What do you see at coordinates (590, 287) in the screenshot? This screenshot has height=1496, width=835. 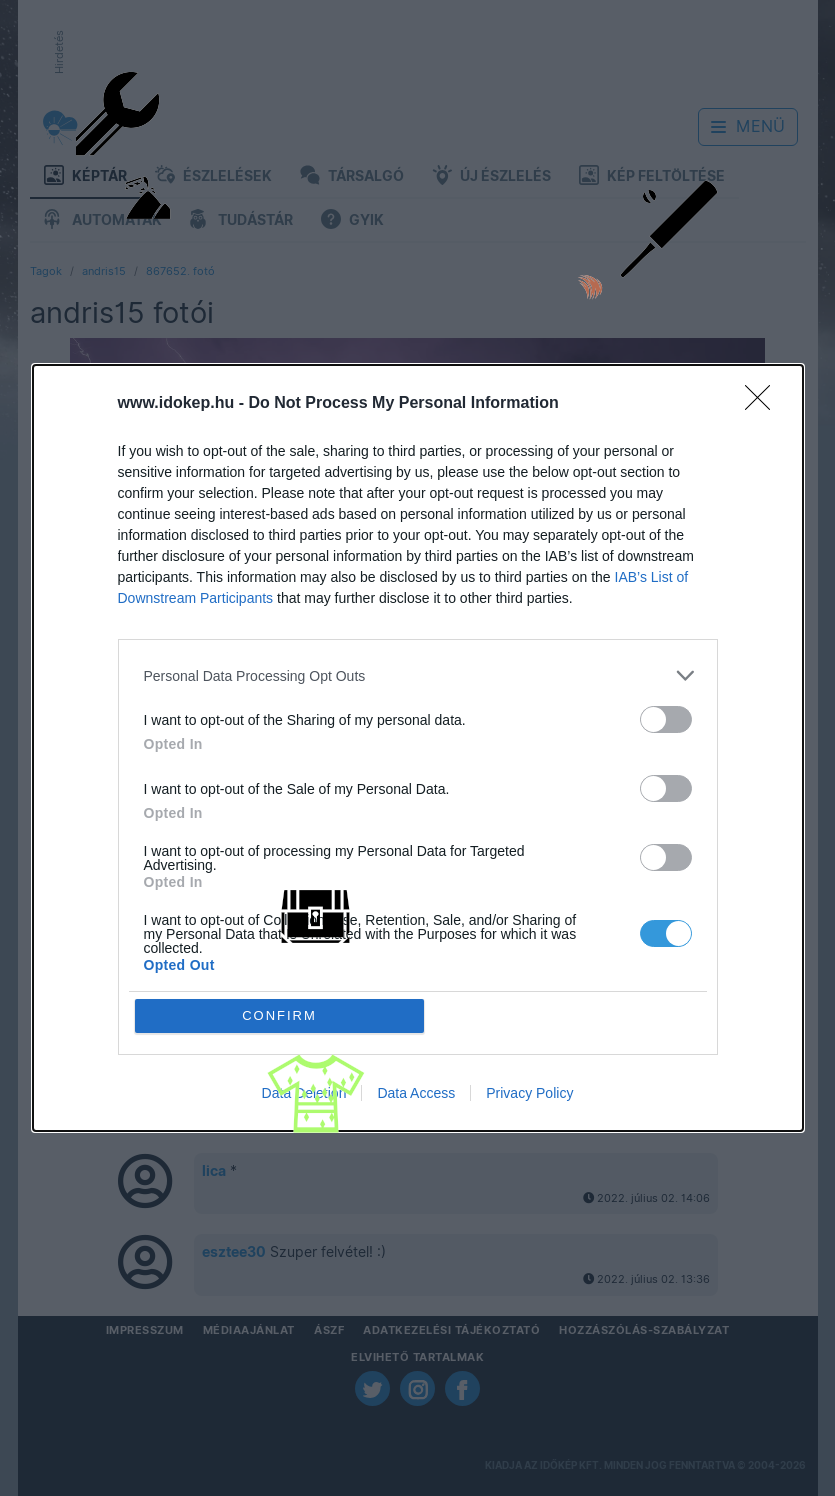 I see `indicates a wound or injury status effect` at bounding box center [590, 287].